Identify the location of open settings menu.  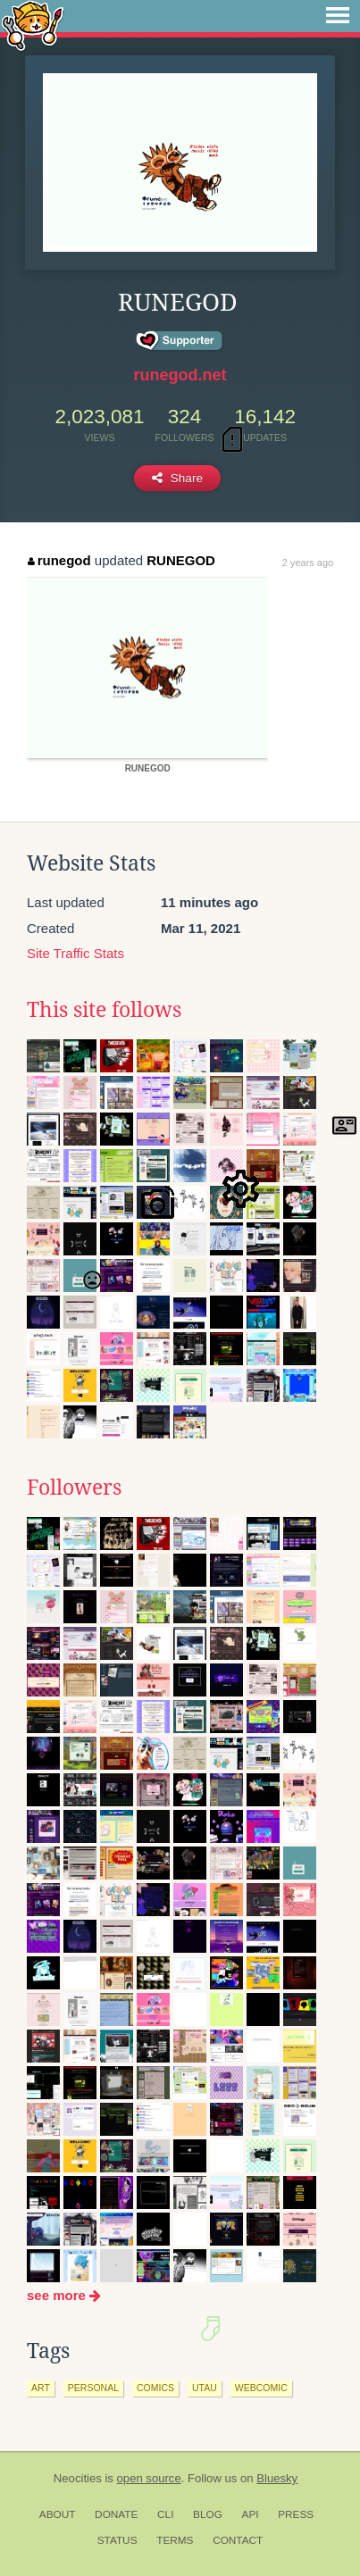
(240, 1188).